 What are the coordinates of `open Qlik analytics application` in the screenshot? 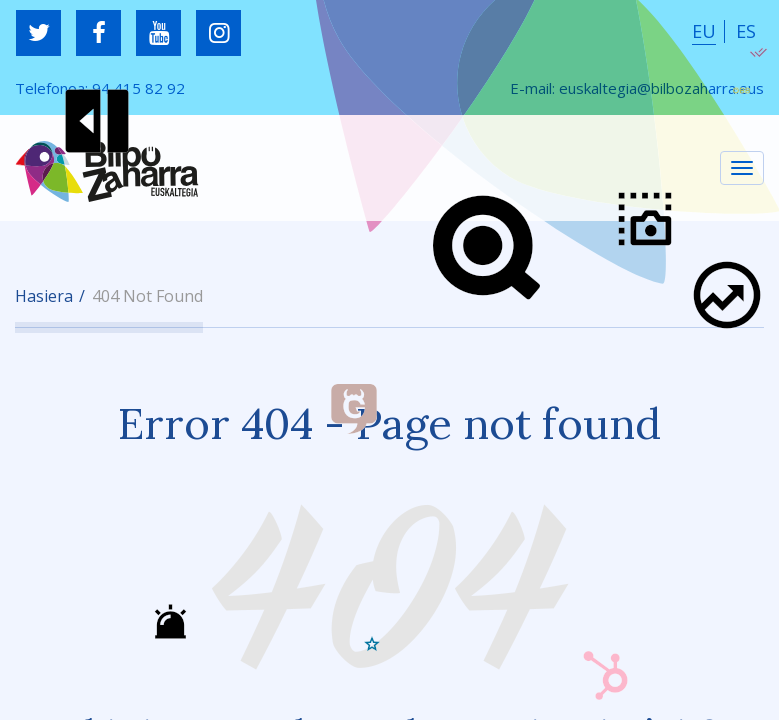 It's located at (486, 247).